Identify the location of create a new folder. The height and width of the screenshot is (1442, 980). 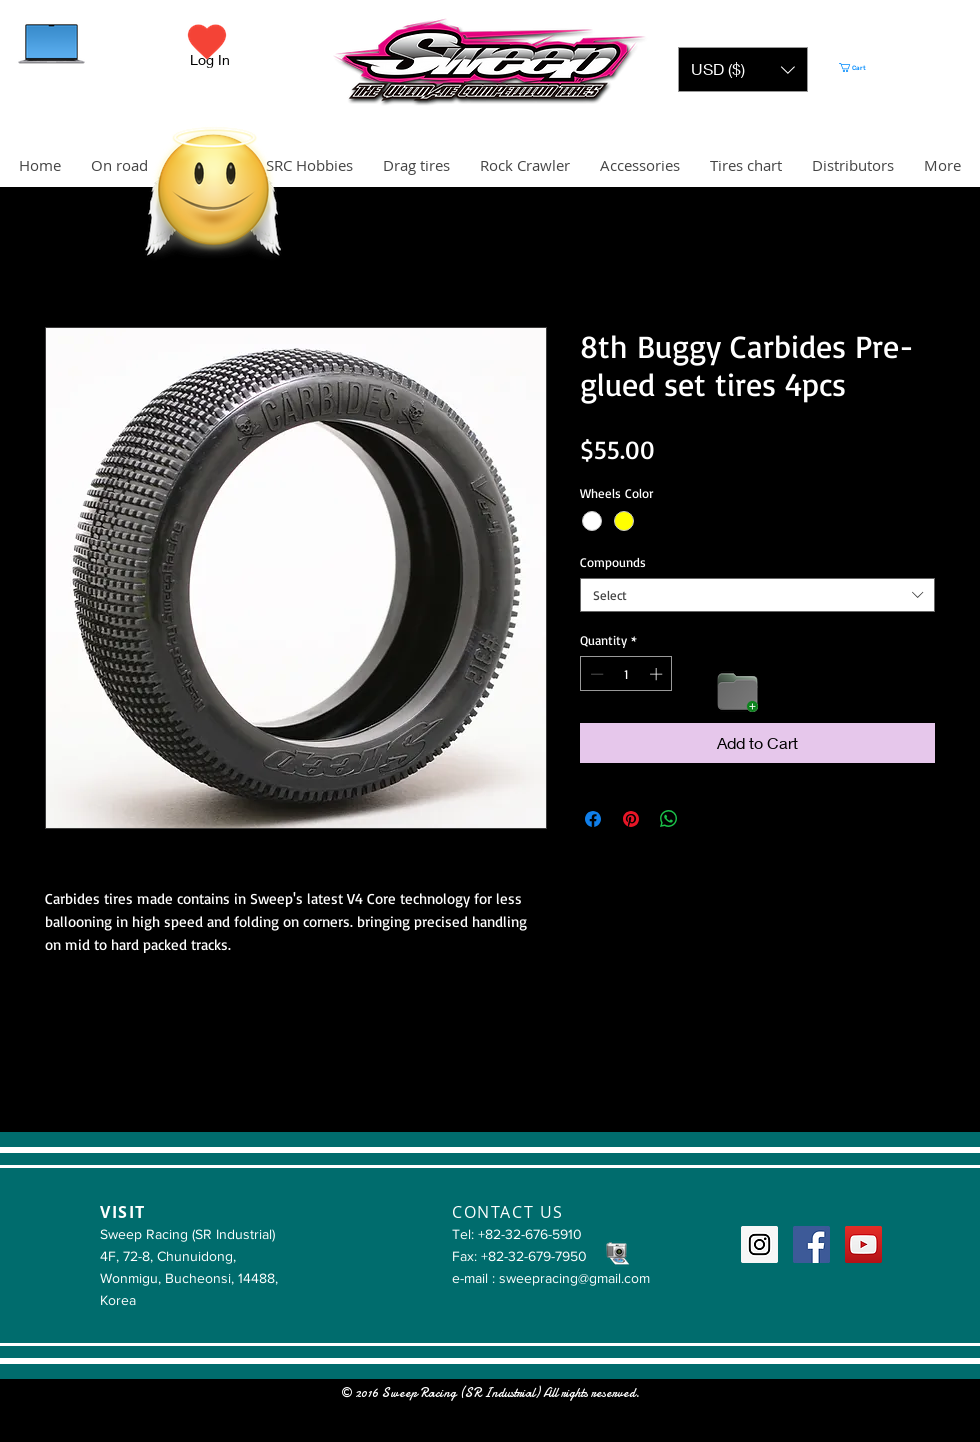
(737, 691).